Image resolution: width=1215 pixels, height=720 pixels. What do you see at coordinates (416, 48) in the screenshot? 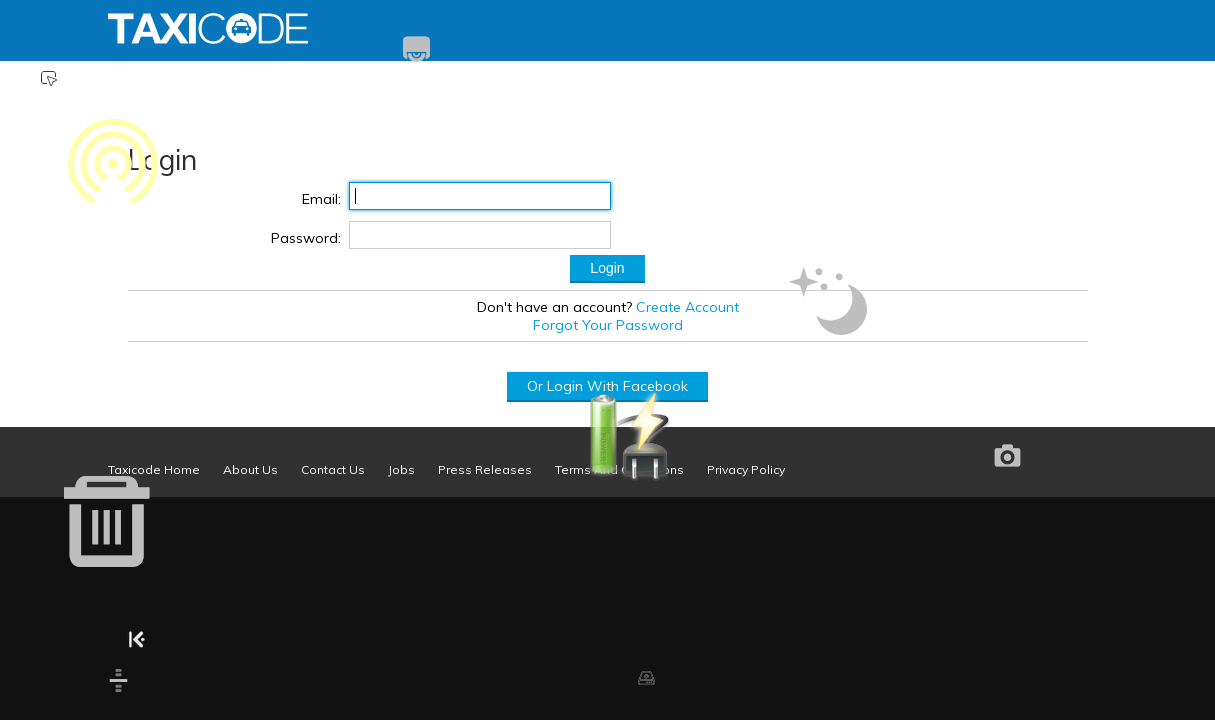
I see `access optical disc drive` at bounding box center [416, 48].